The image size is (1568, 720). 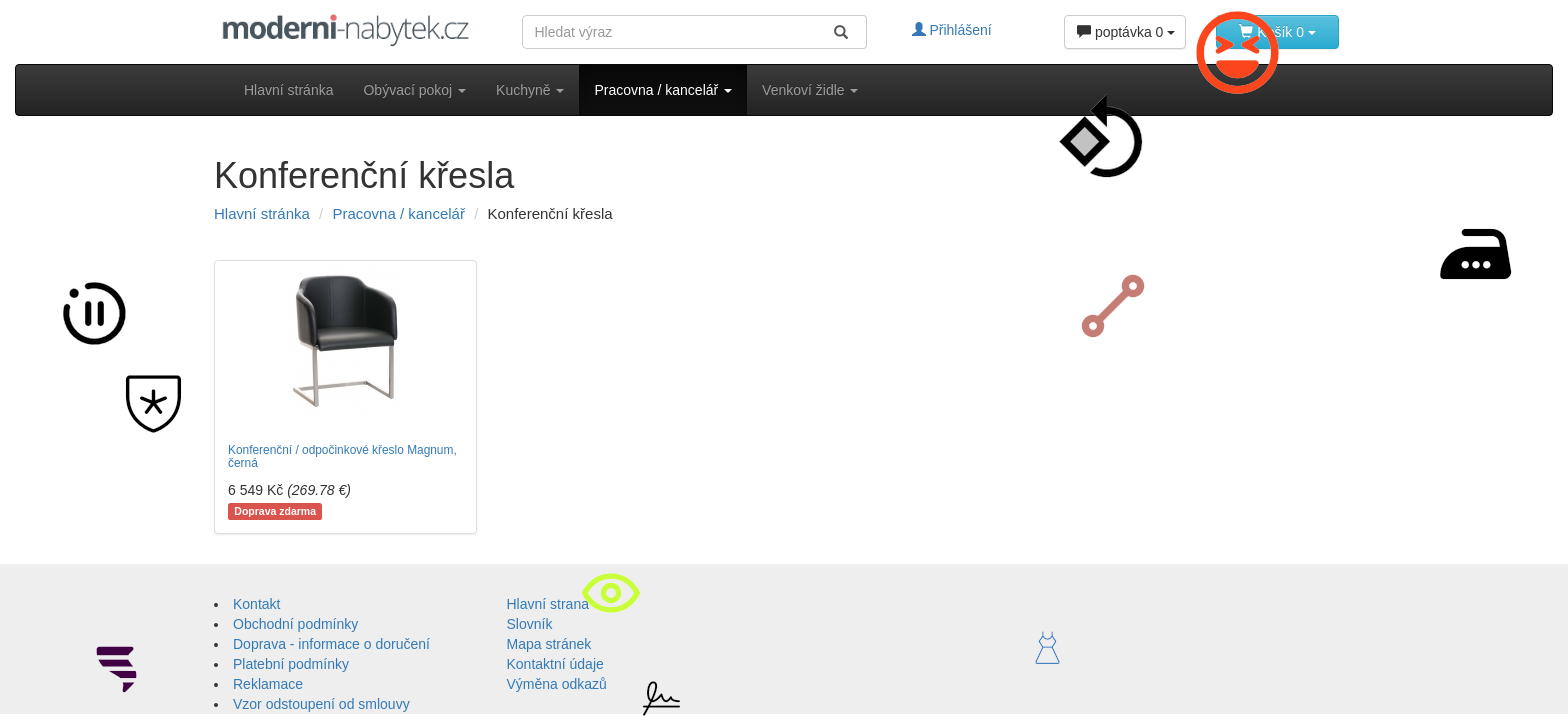 What do you see at coordinates (94, 313) in the screenshot?
I see `motion photo playback is paused` at bounding box center [94, 313].